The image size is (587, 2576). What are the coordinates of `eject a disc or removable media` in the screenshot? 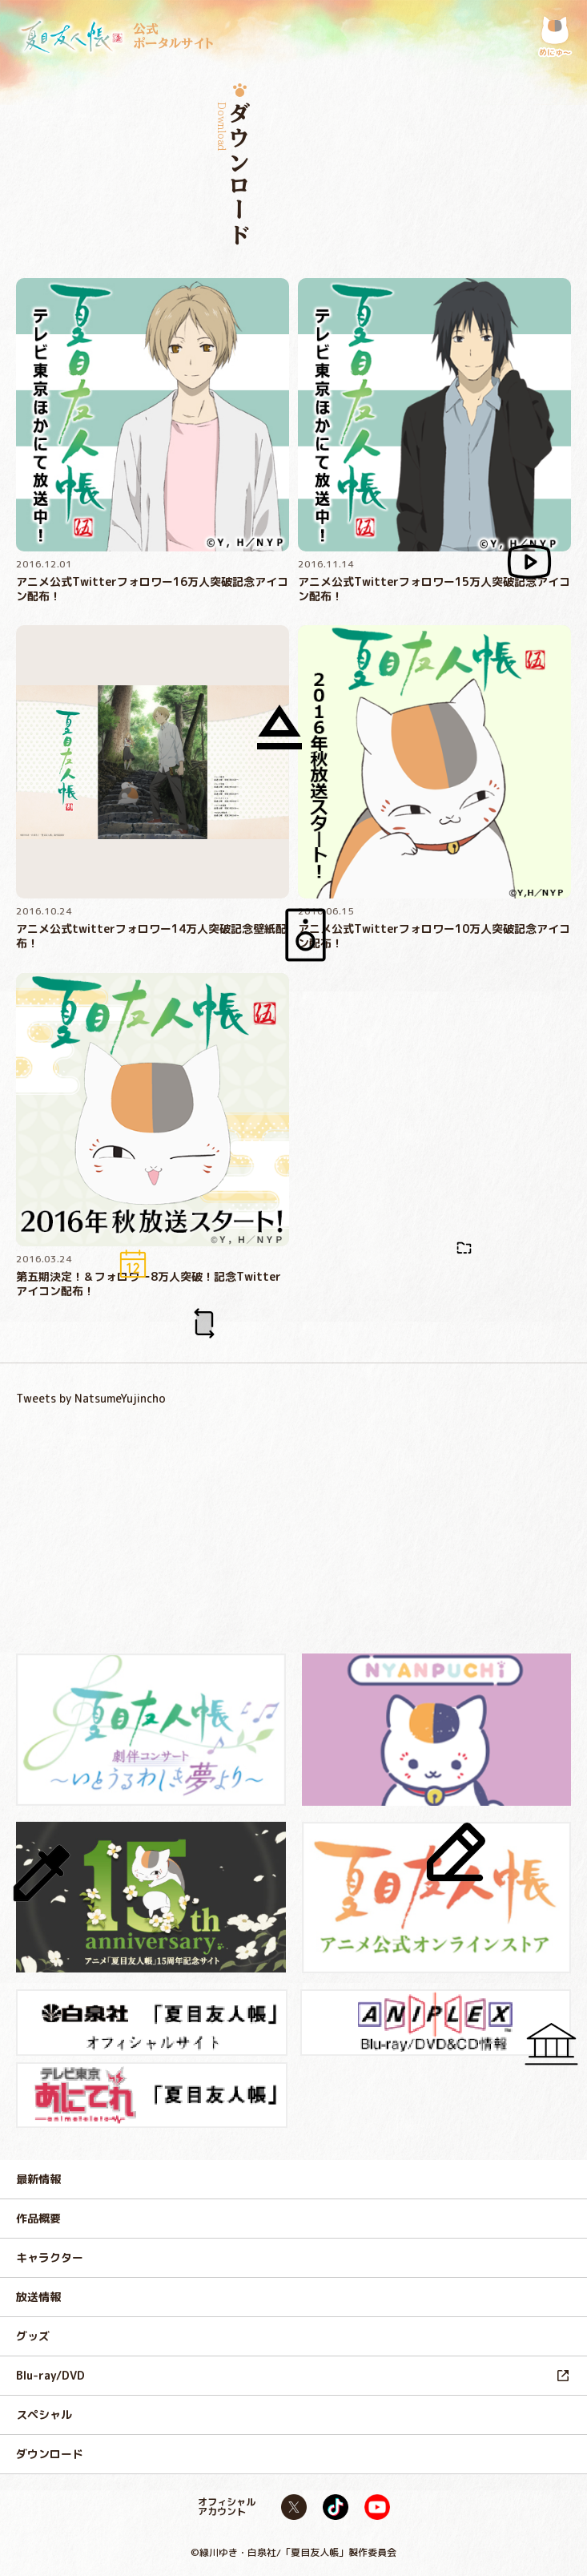 It's located at (279, 727).